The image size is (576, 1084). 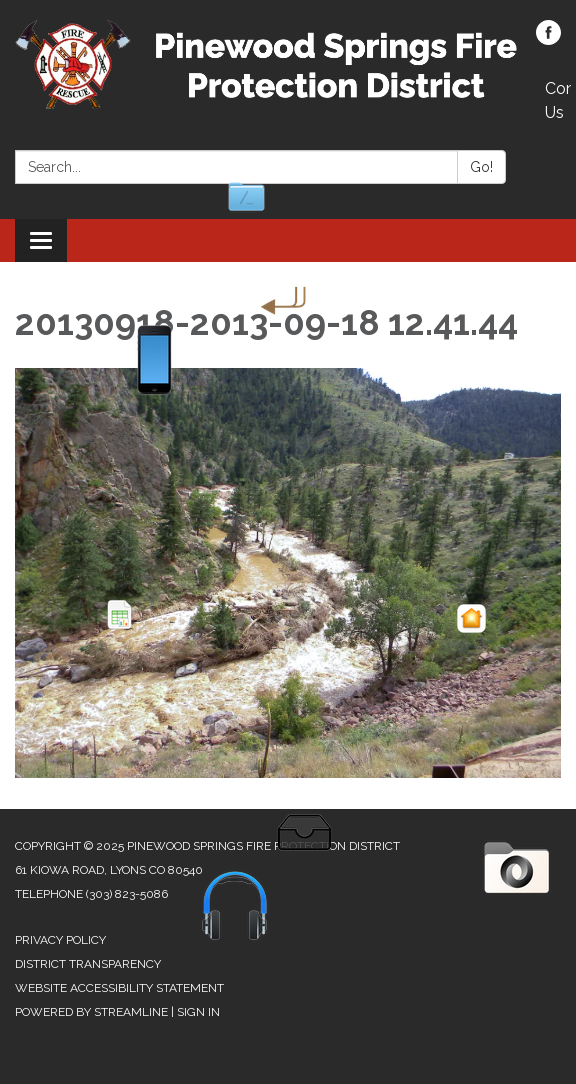 What do you see at coordinates (119, 614) in the screenshot?
I see `spreadsheet file created in openoffice calc` at bounding box center [119, 614].